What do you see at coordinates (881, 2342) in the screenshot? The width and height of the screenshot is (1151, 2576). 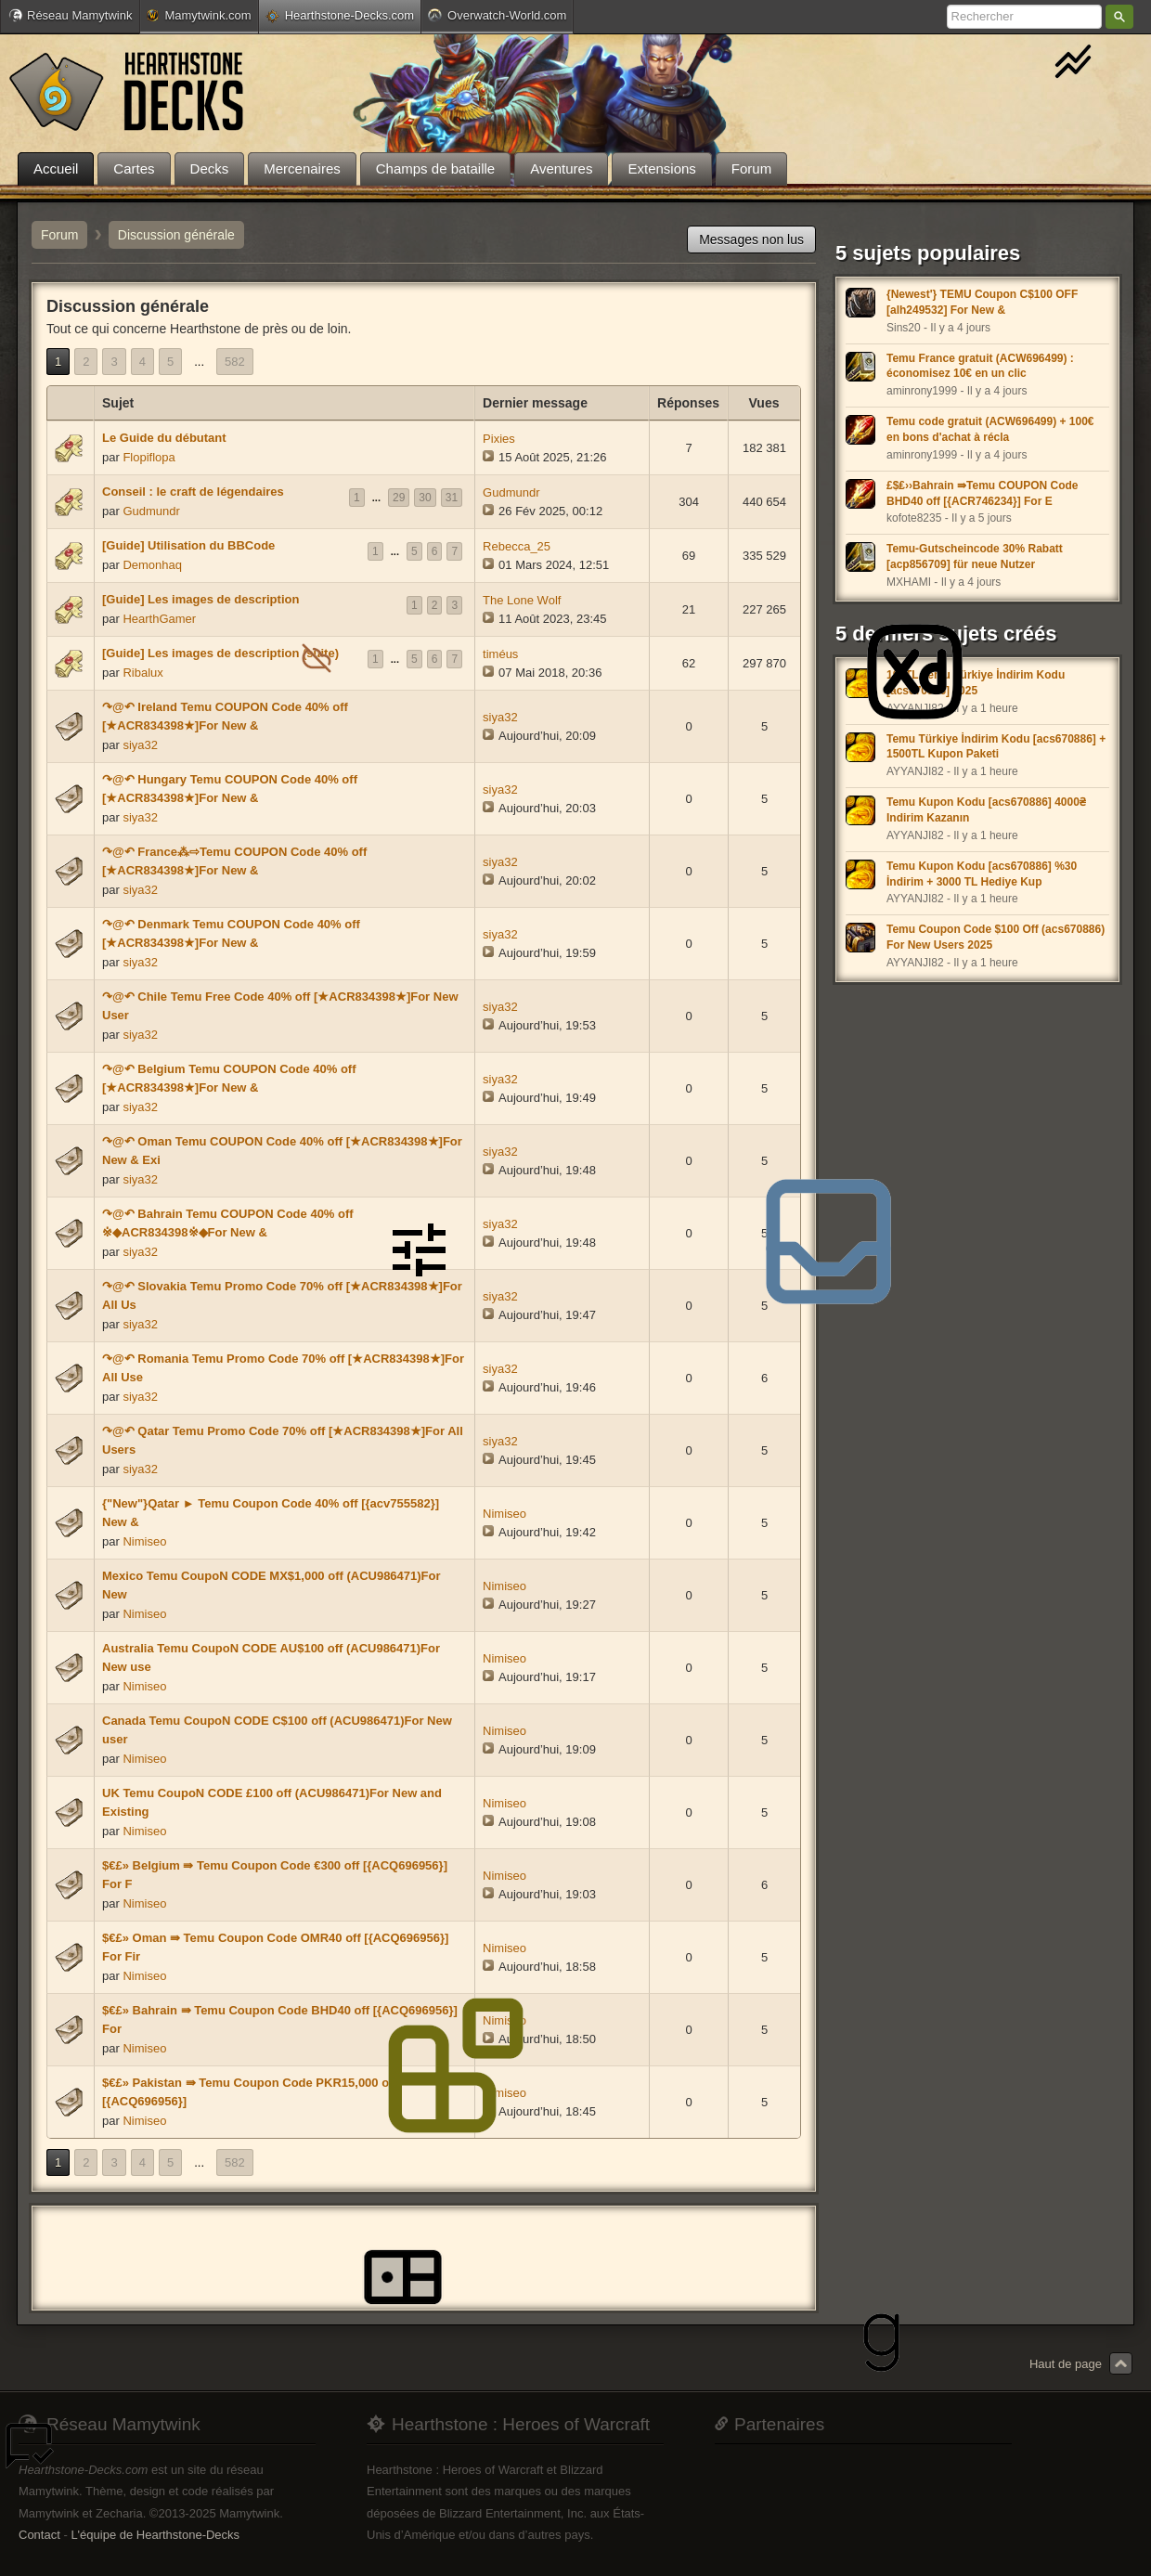 I see `open goodreads app or profile` at bounding box center [881, 2342].